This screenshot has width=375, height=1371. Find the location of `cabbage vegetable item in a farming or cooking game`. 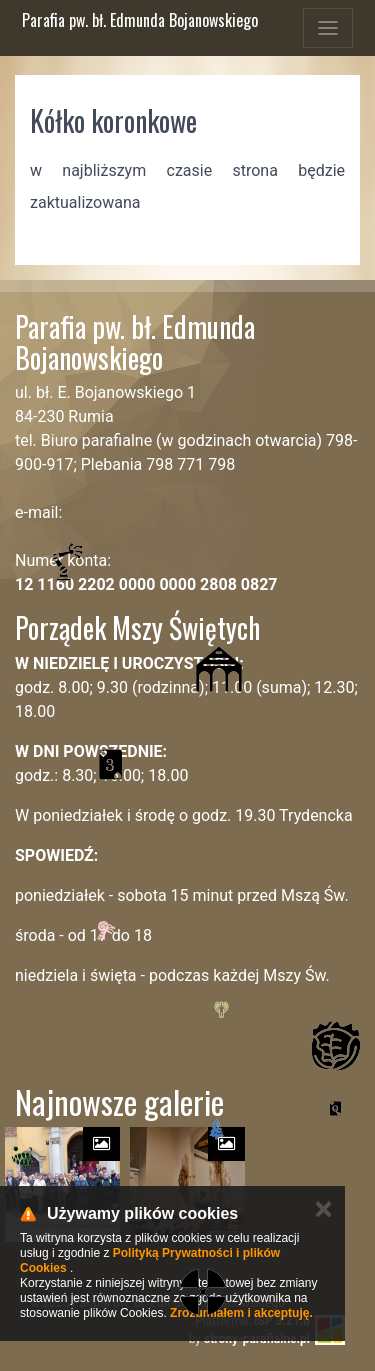

cabbage vegetable item in a farming or cooking game is located at coordinates (336, 1046).